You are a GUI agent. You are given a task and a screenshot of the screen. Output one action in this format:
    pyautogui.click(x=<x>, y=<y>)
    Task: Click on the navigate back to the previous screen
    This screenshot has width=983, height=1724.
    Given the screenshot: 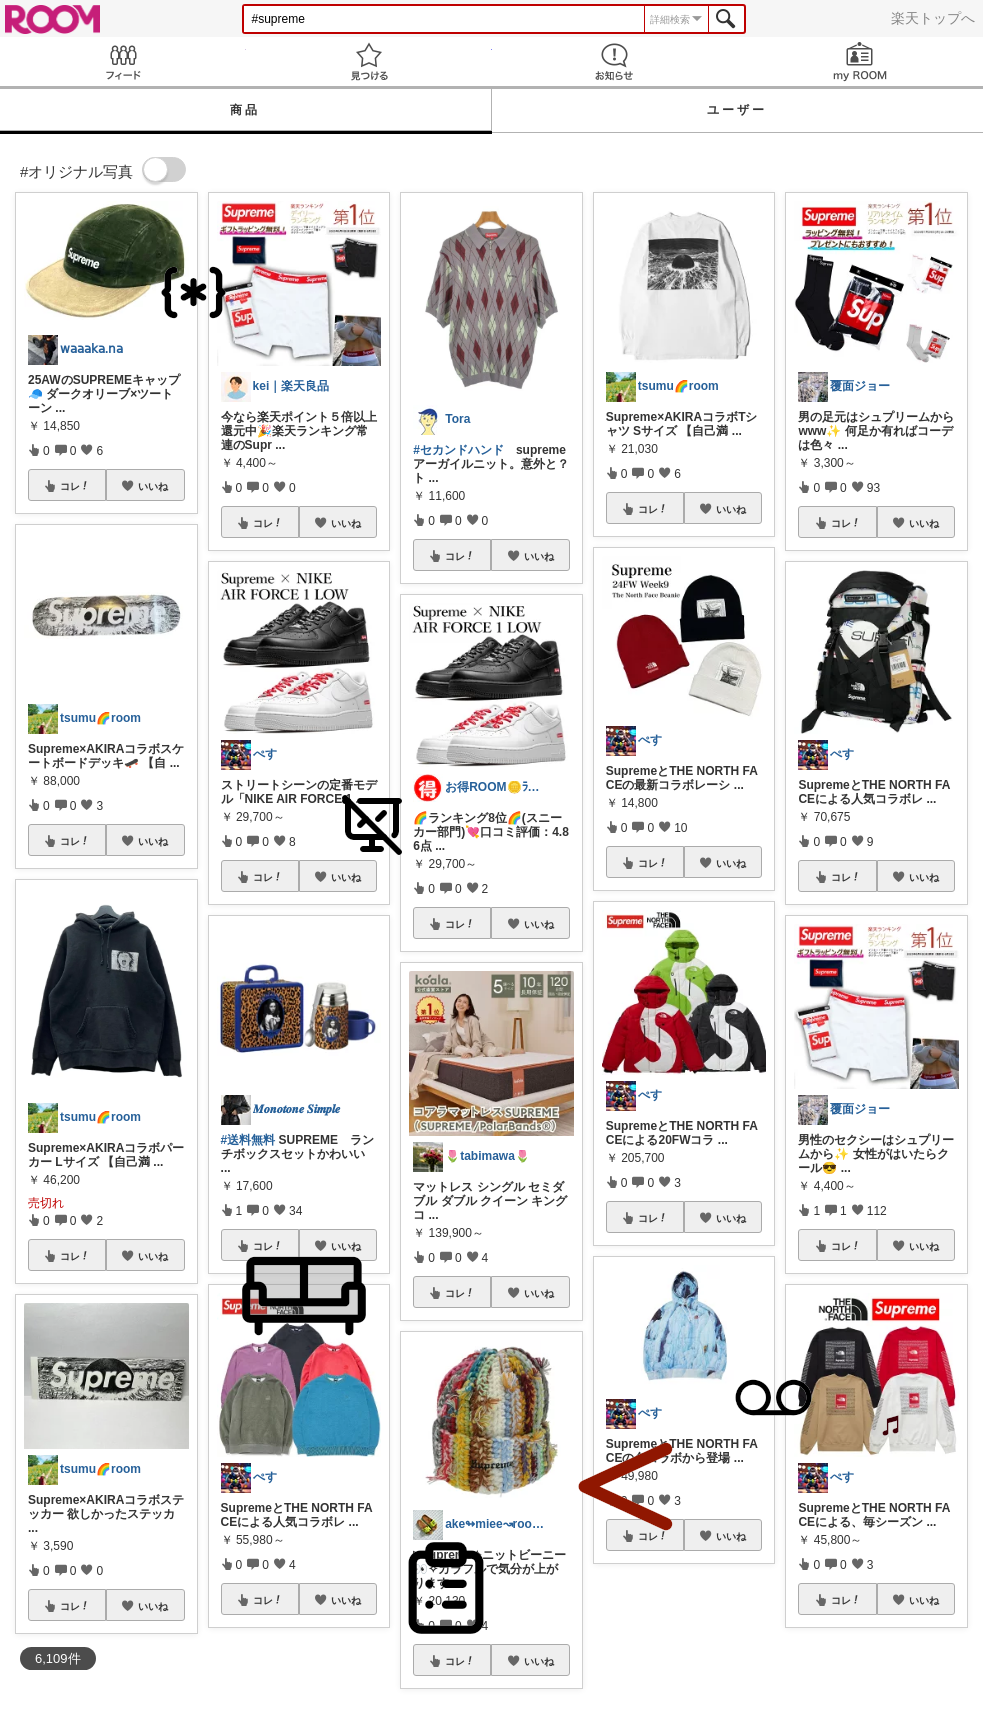 What is the action you would take?
    pyautogui.click(x=628, y=1486)
    